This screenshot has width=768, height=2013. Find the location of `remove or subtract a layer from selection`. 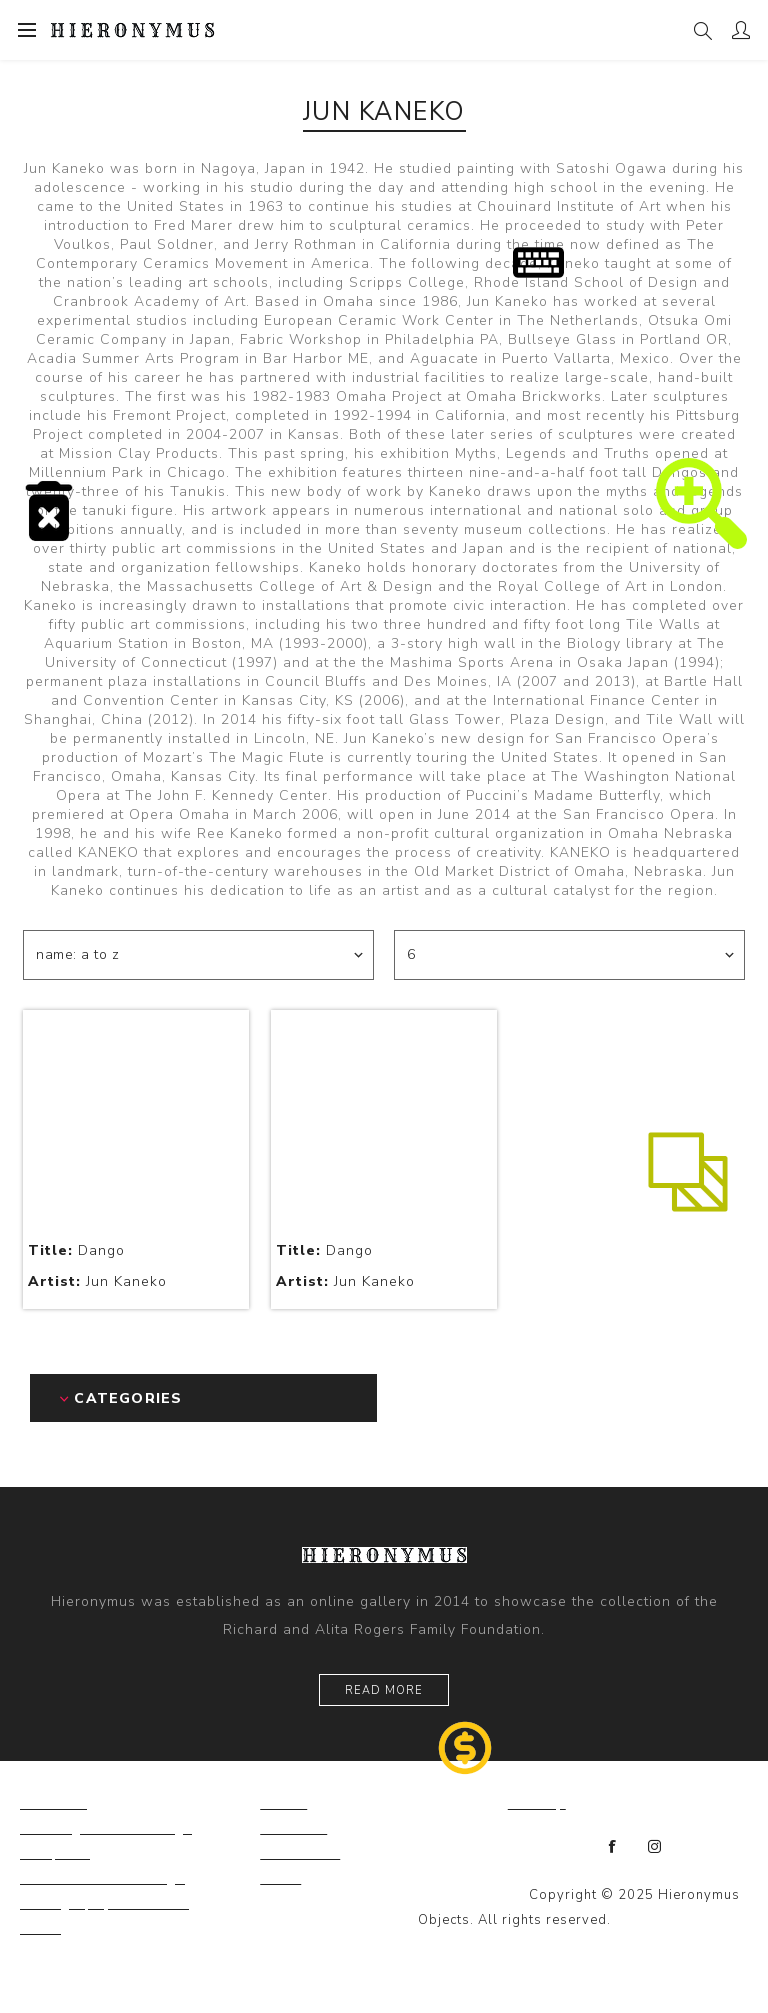

remove or subtract a layer from selection is located at coordinates (688, 1172).